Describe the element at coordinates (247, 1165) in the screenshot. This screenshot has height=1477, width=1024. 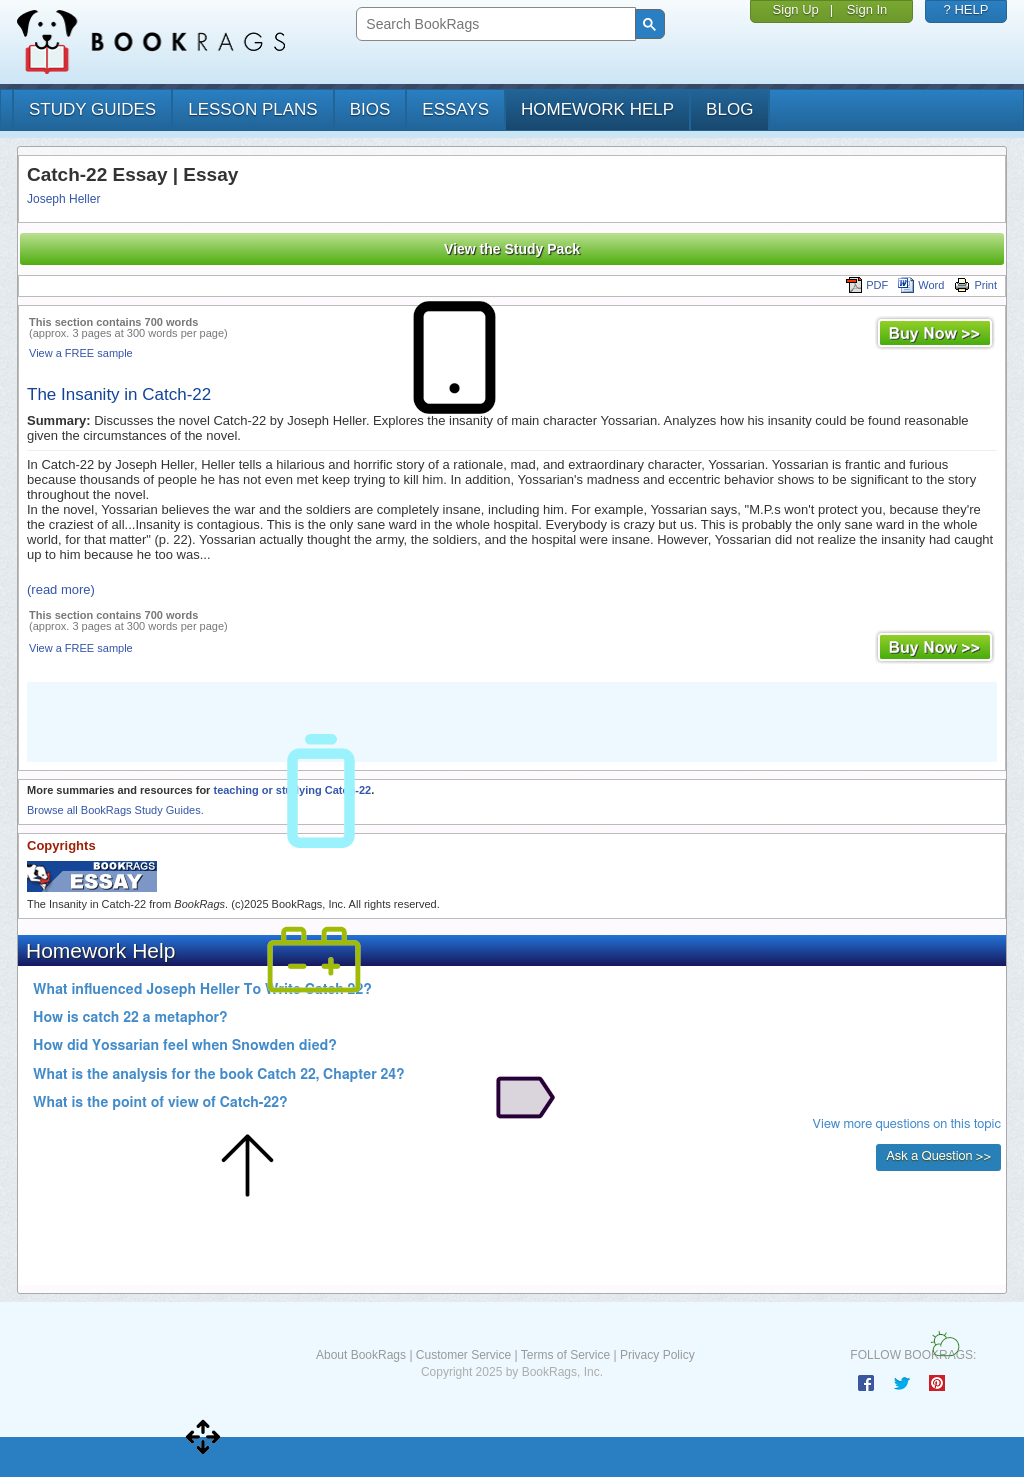
I see `scroll to top of page` at that location.